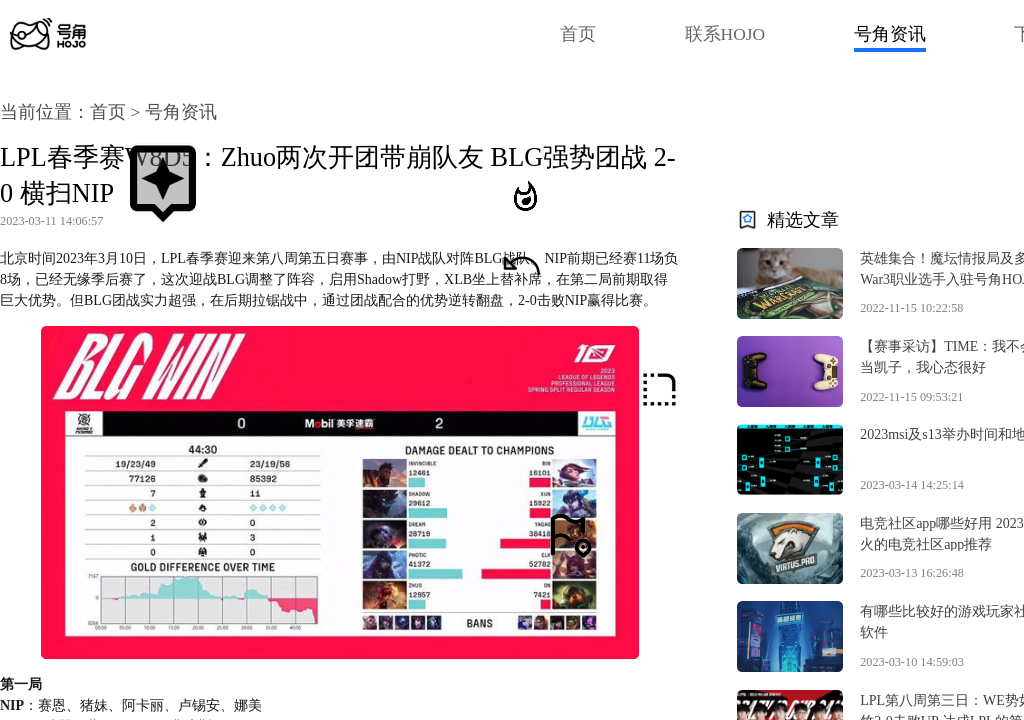  I want to click on view trending or popular content, so click(525, 196).